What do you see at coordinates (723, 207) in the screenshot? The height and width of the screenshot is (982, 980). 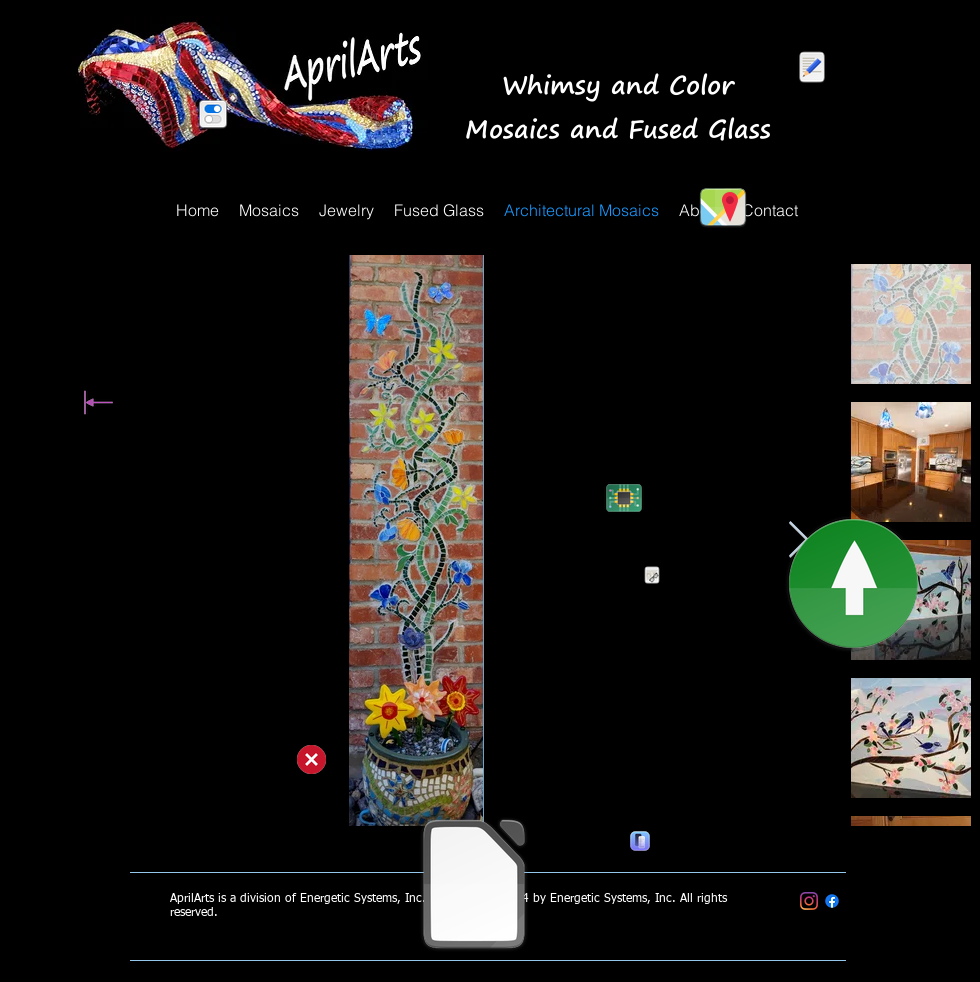 I see `open gnome maps application` at bounding box center [723, 207].